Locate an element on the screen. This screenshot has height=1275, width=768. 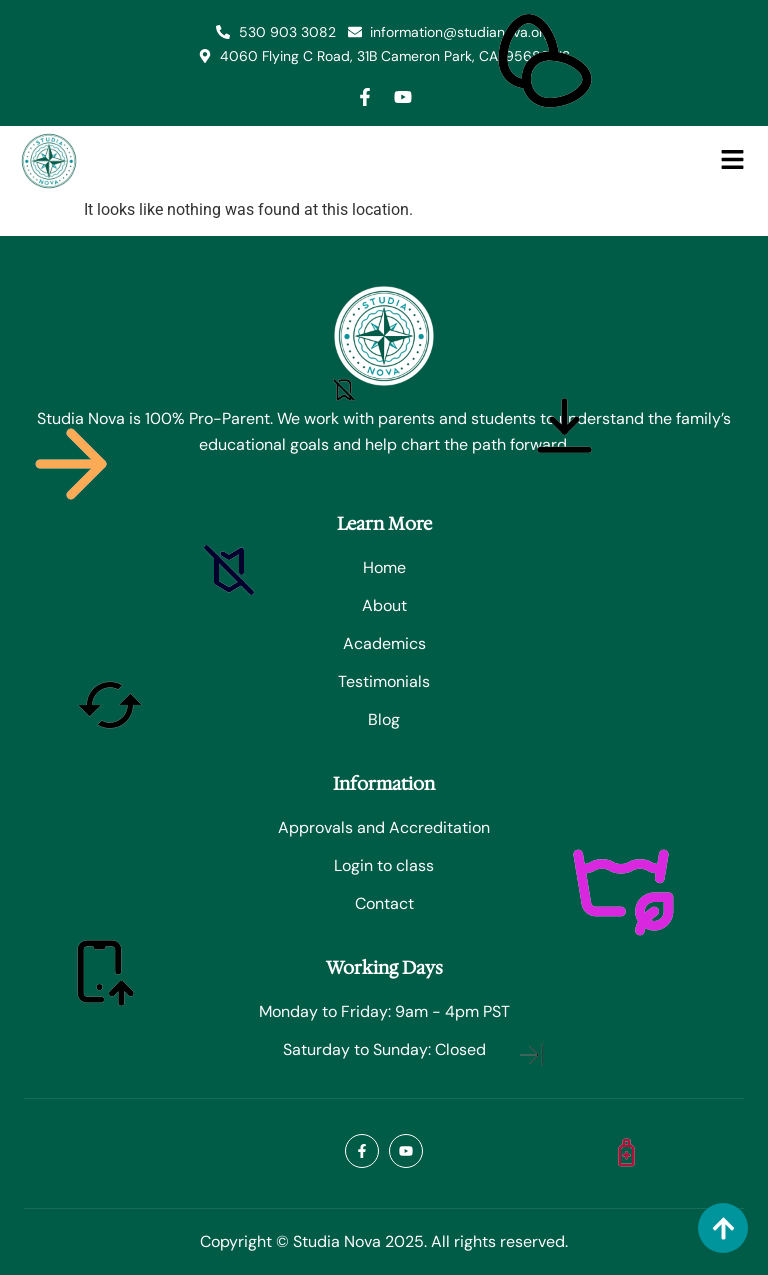
go to end or last item is located at coordinates (532, 1055).